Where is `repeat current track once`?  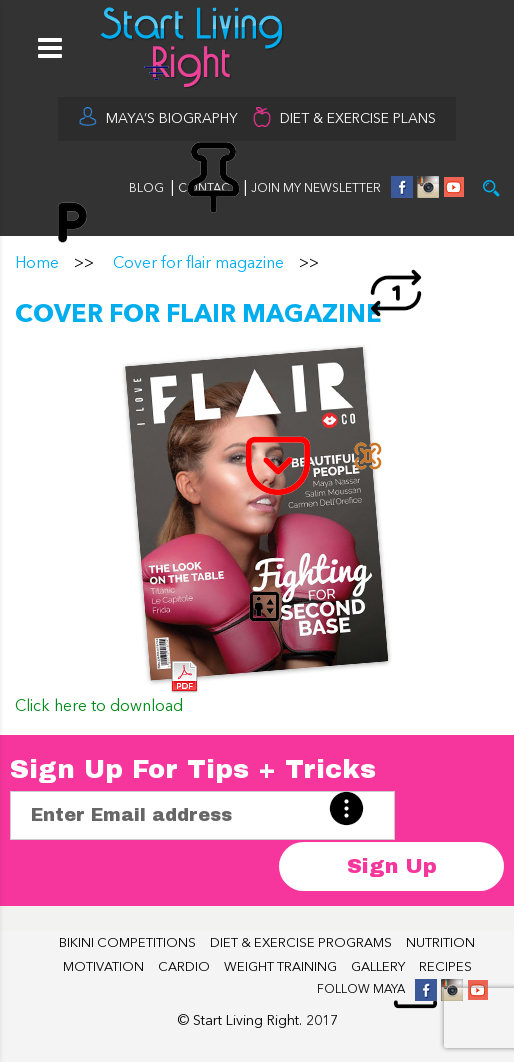
repeat current track once is located at coordinates (396, 293).